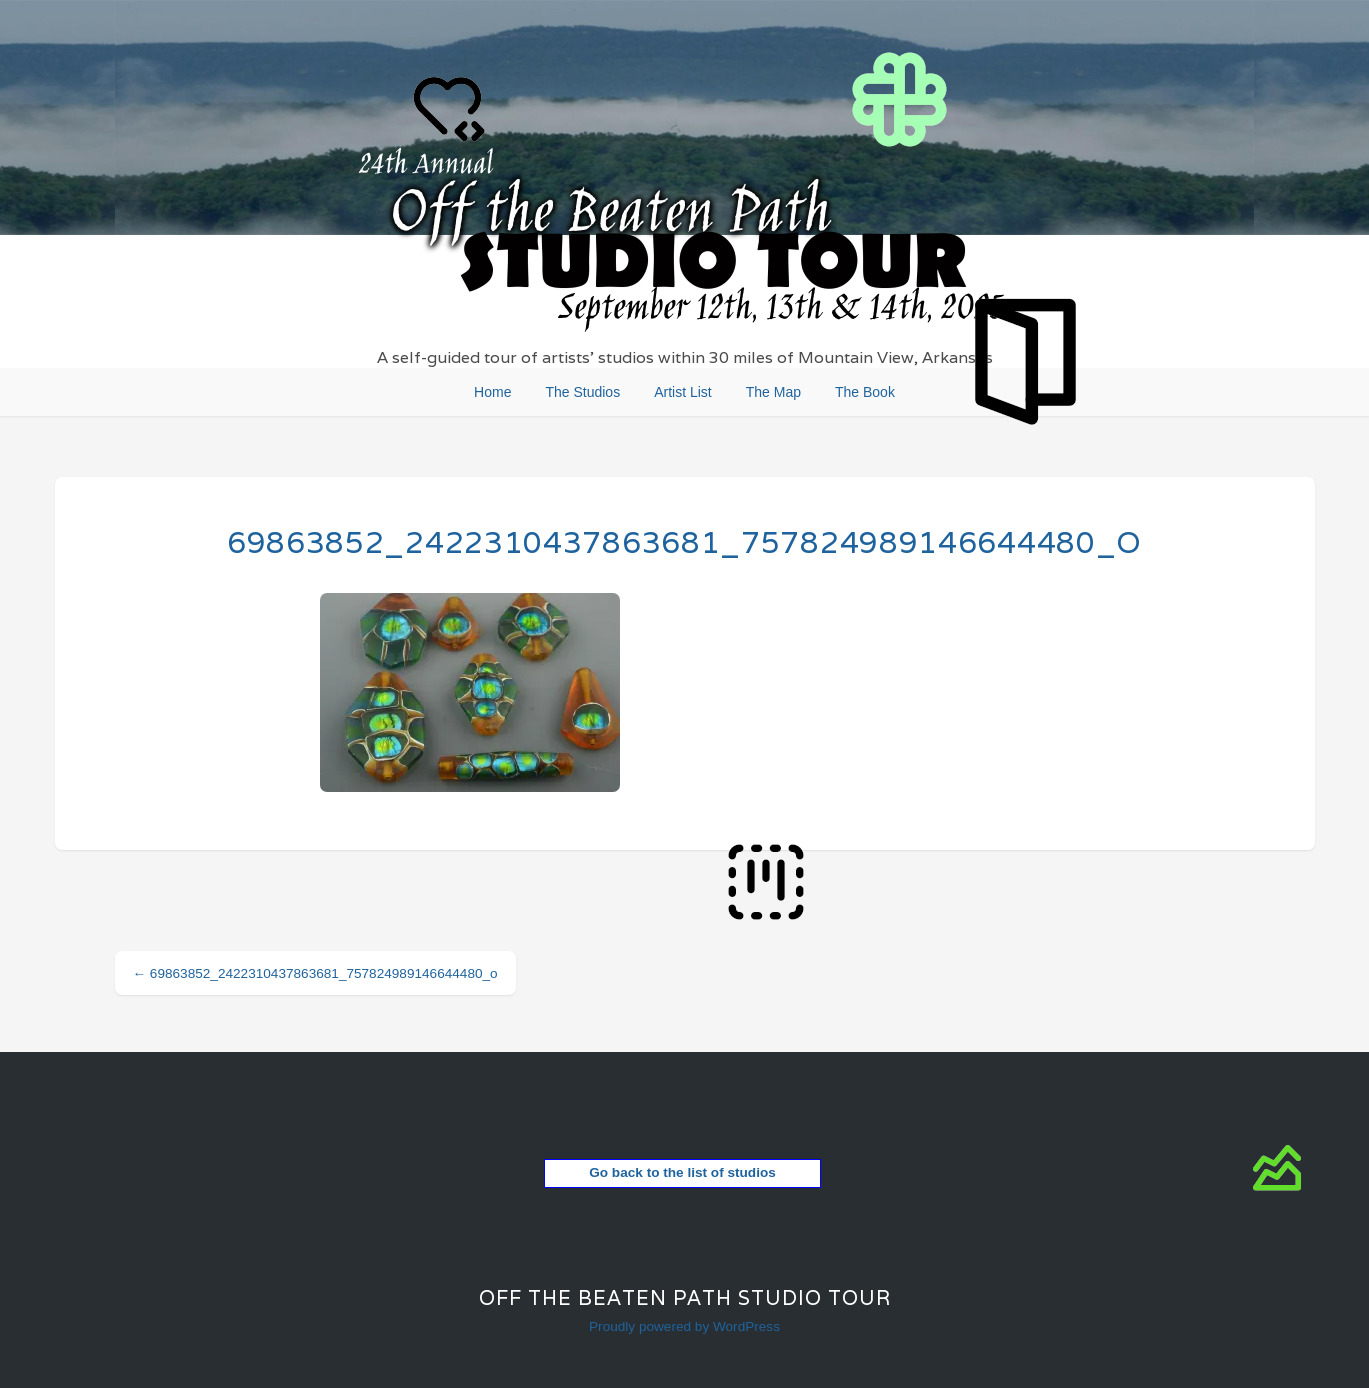 This screenshot has width=1369, height=1388. What do you see at coordinates (1025, 355) in the screenshot?
I see `switch to dual-screen or split view mode` at bounding box center [1025, 355].